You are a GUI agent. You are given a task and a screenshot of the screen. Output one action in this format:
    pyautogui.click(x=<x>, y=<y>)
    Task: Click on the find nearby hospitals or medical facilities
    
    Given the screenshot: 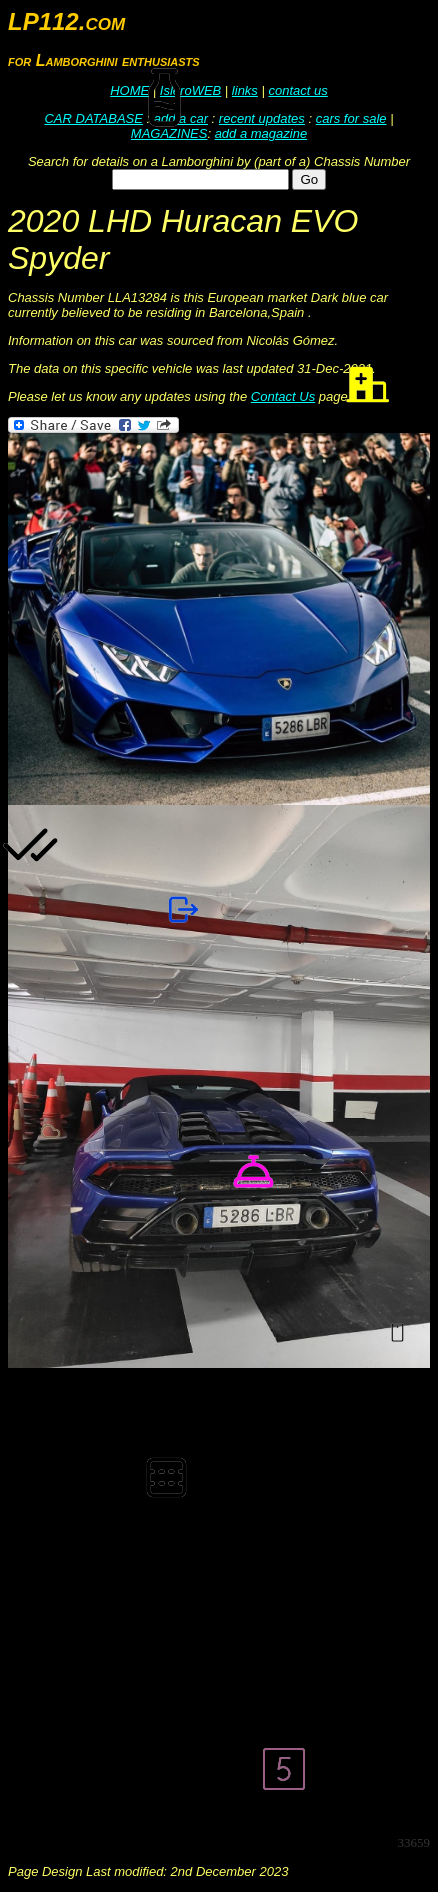 What is the action you would take?
    pyautogui.click(x=365, y=384)
    